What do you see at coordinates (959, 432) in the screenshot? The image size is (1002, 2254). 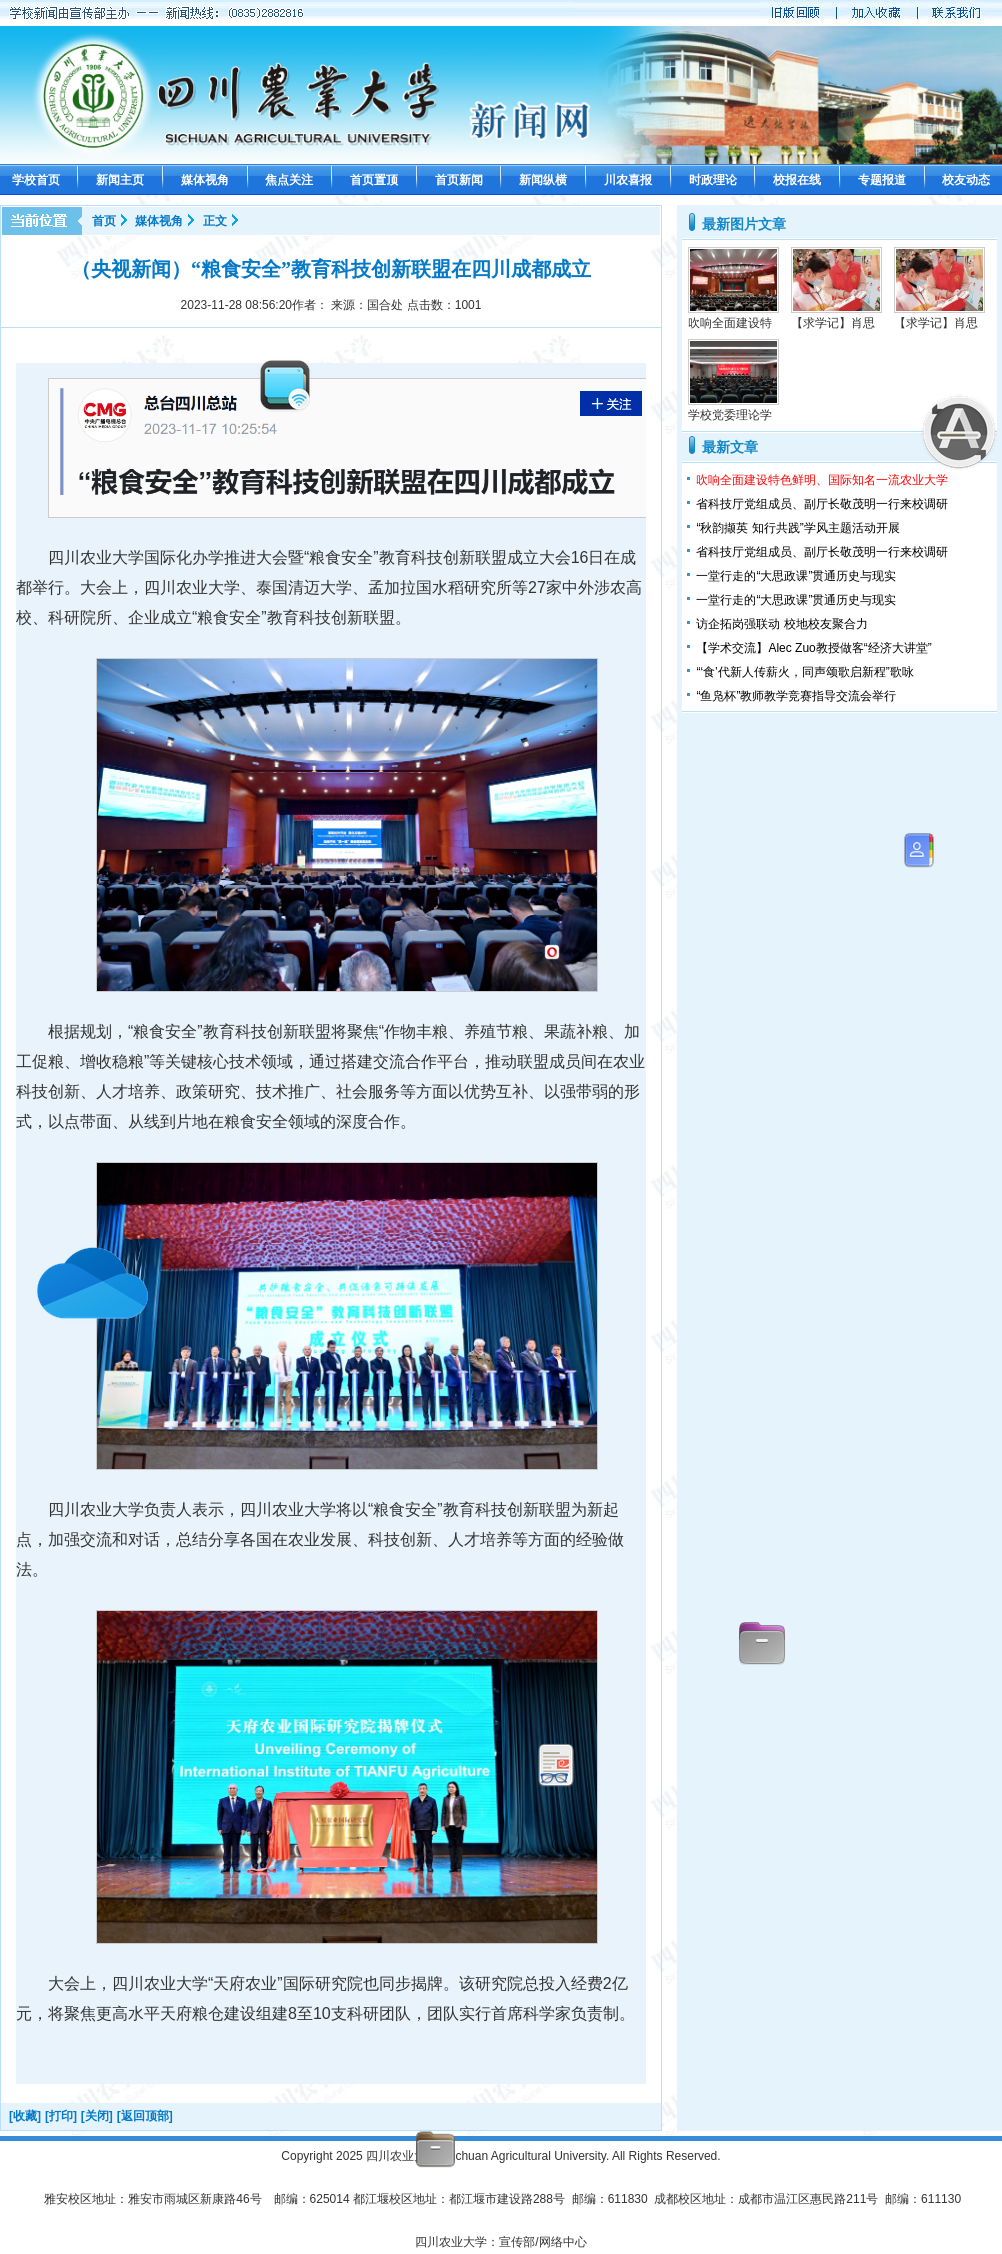 I see `open the software update manager` at bounding box center [959, 432].